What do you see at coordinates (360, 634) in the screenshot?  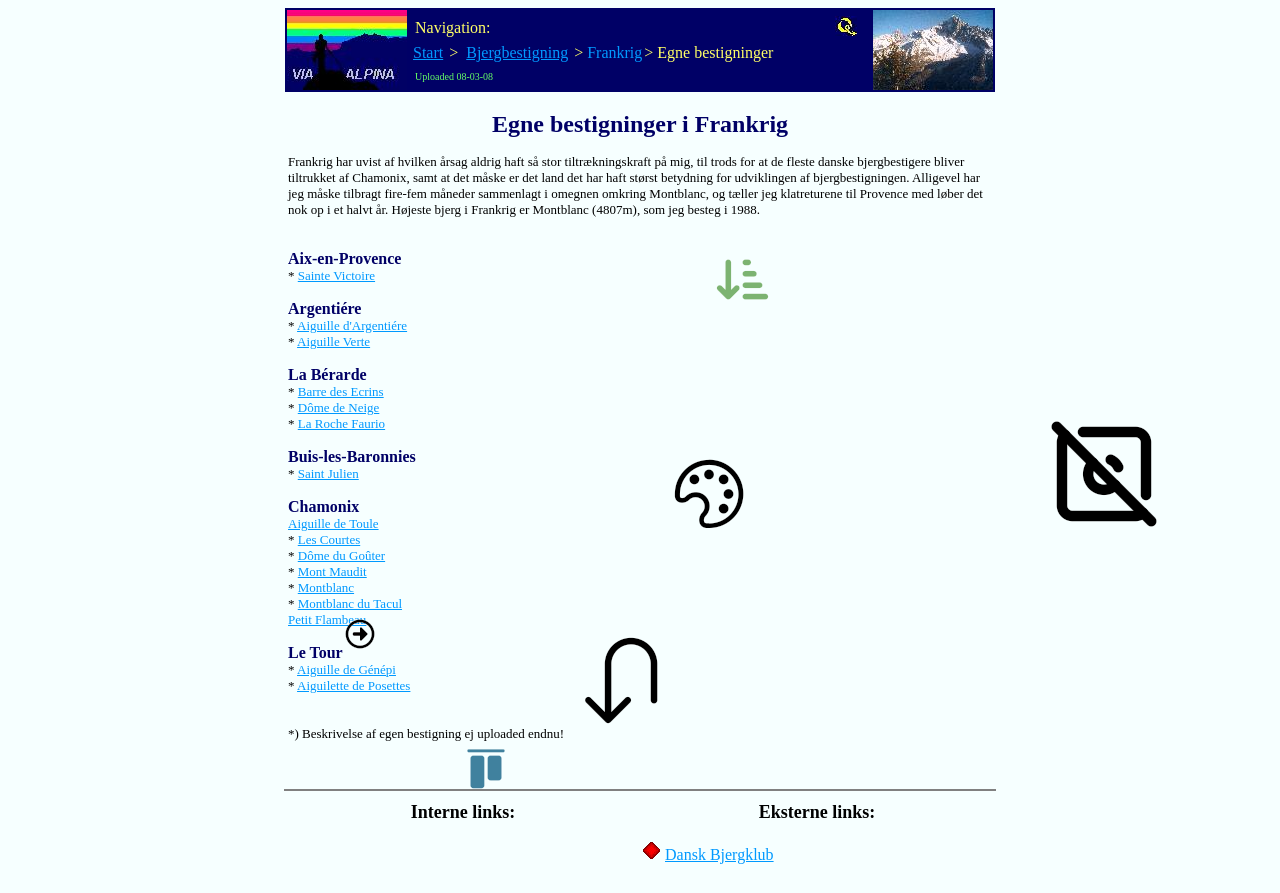 I see `go to next item or step` at bounding box center [360, 634].